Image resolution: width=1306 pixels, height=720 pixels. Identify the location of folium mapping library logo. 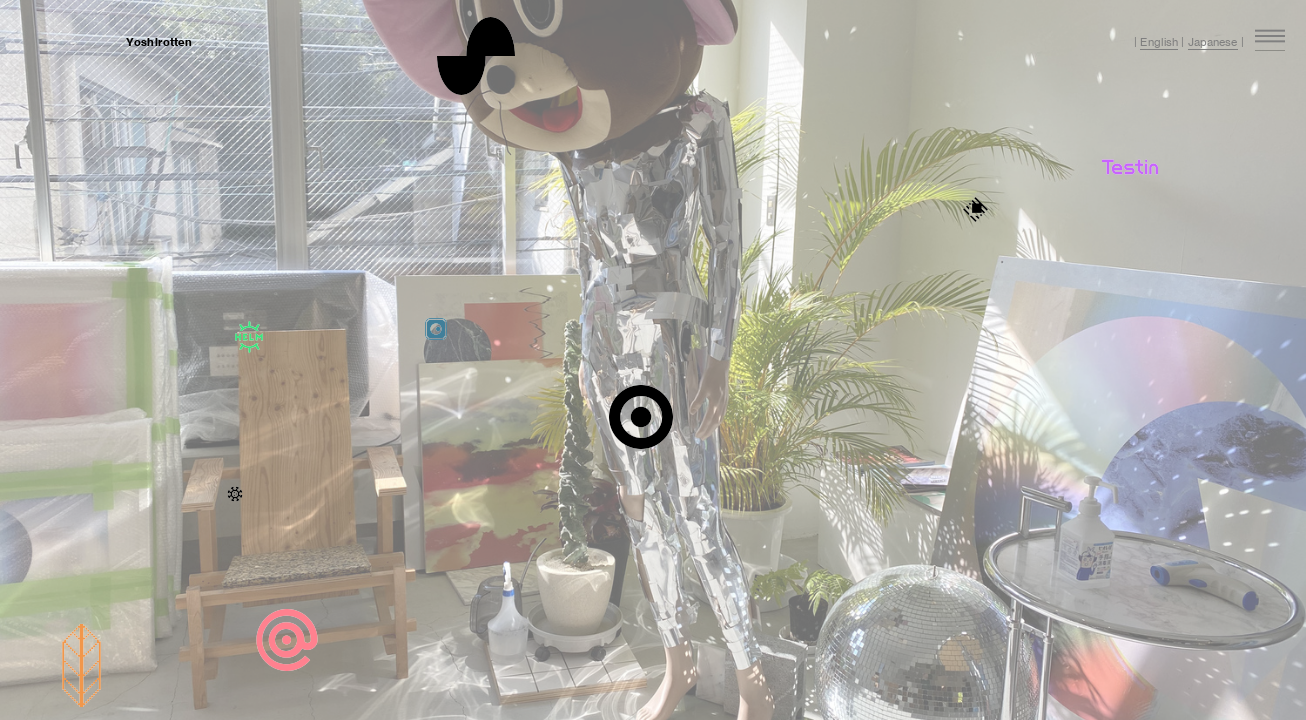
(81, 665).